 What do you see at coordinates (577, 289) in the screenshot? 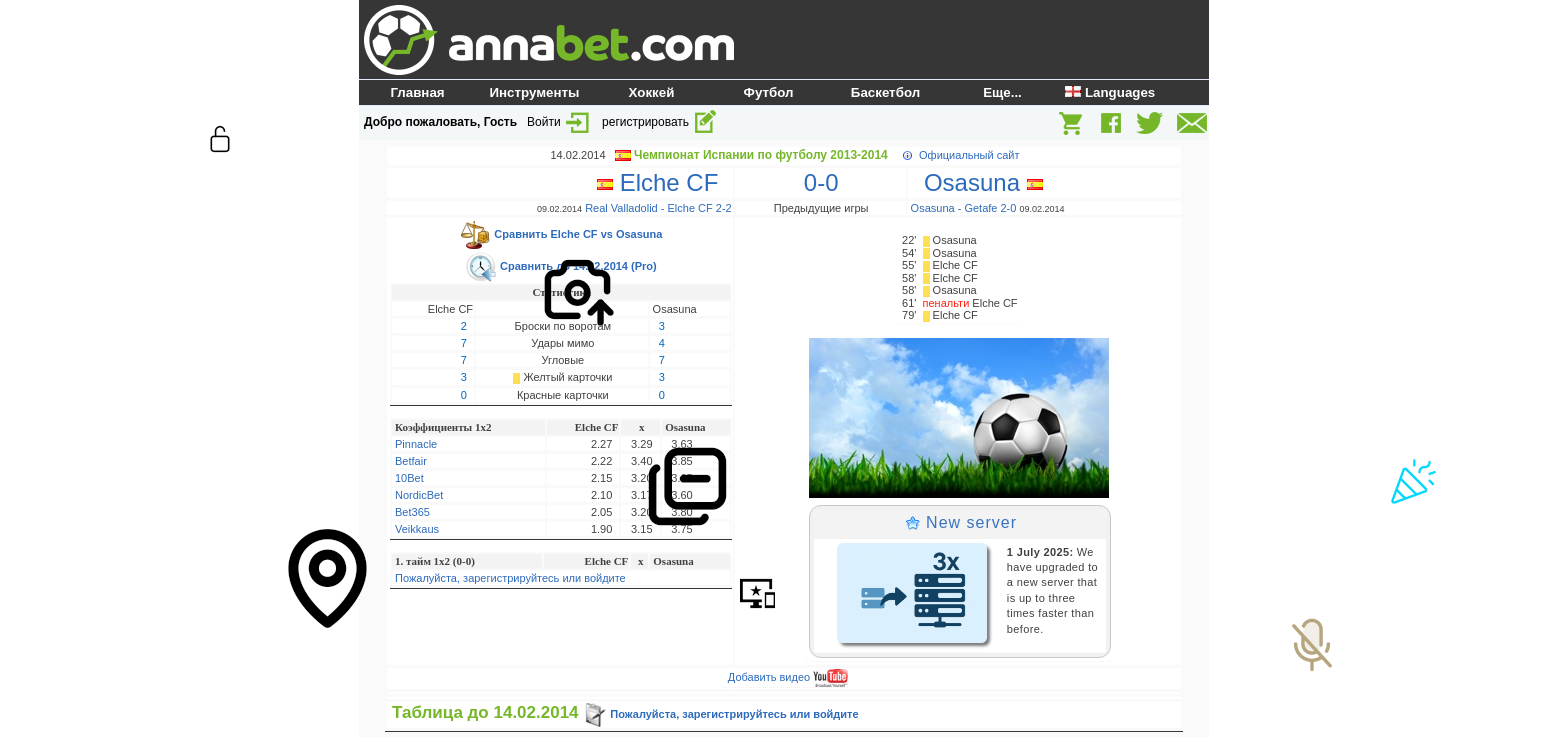
I see `upload a photo from your camera` at bounding box center [577, 289].